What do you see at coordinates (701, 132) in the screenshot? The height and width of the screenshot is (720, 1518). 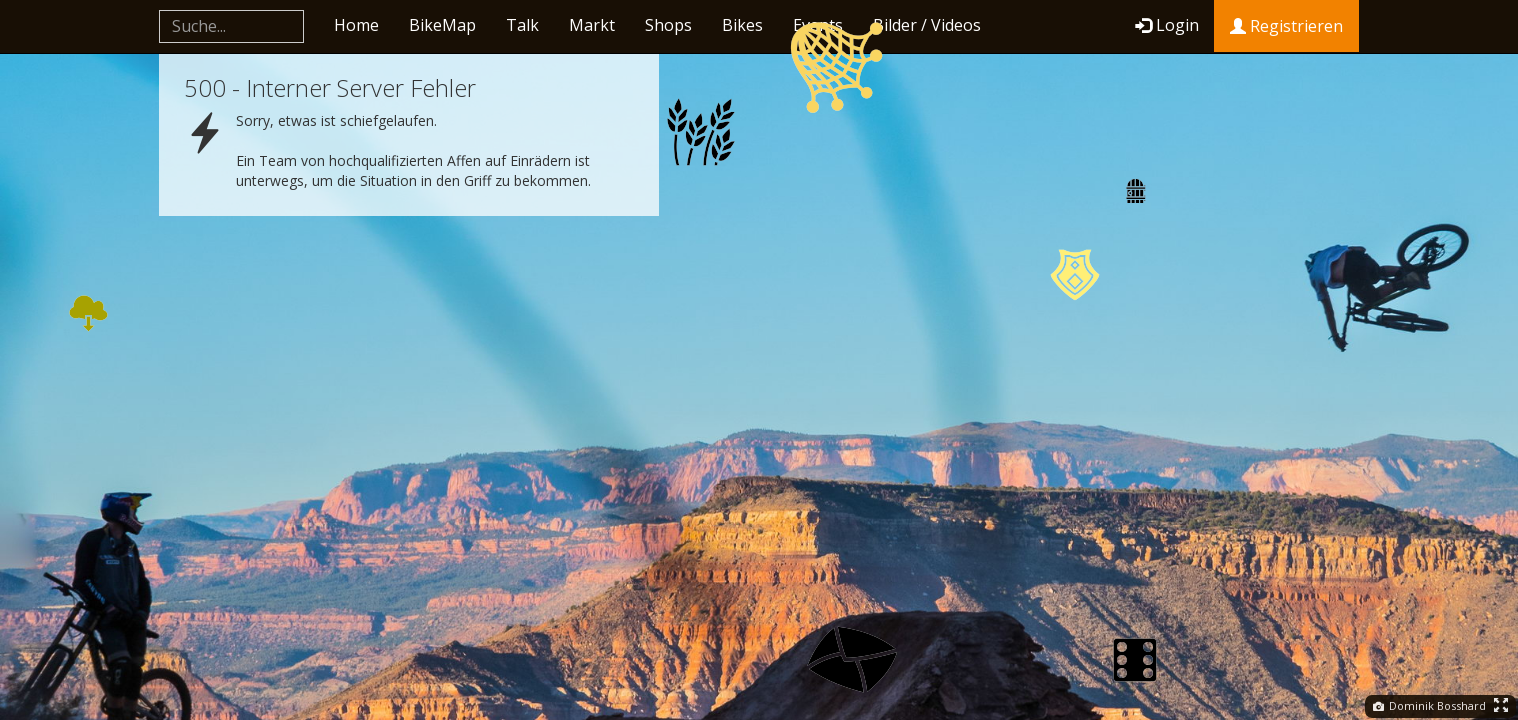 I see `indicates grain or wheat resource in a farming game` at bounding box center [701, 132].